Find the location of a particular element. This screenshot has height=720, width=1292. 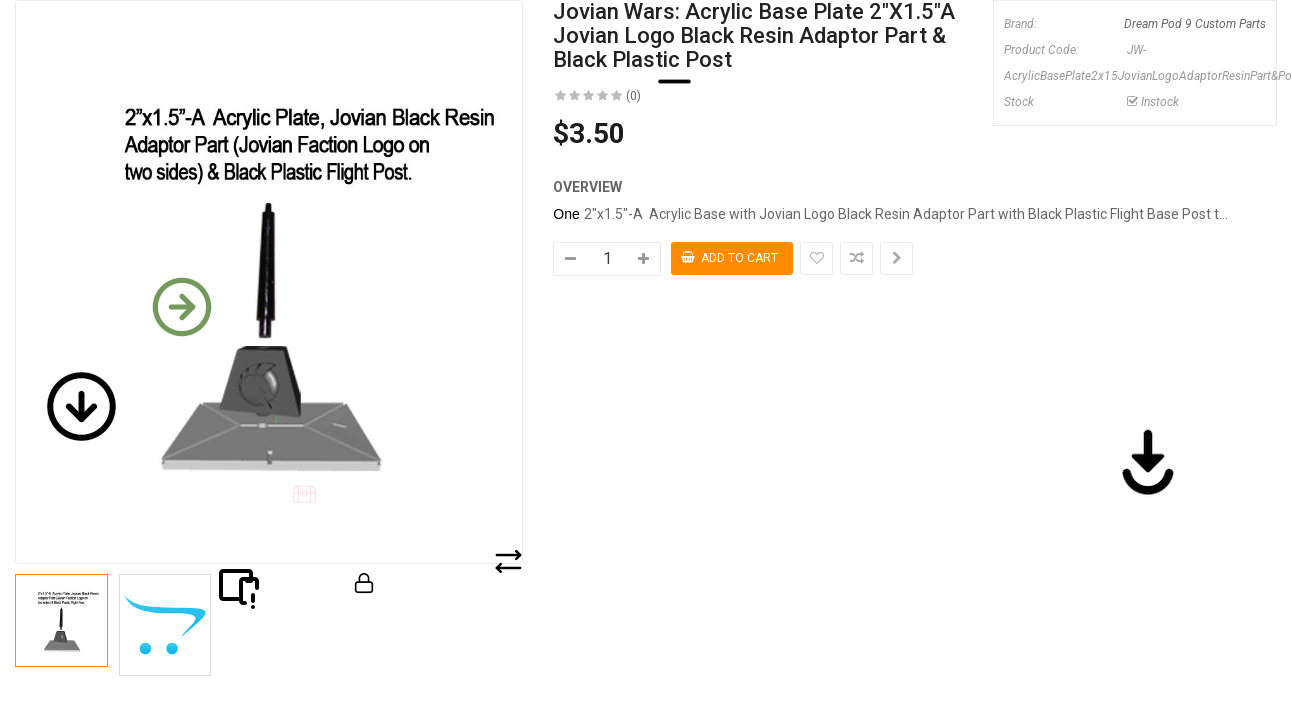

download file or content is located at coordinates (81, 406).